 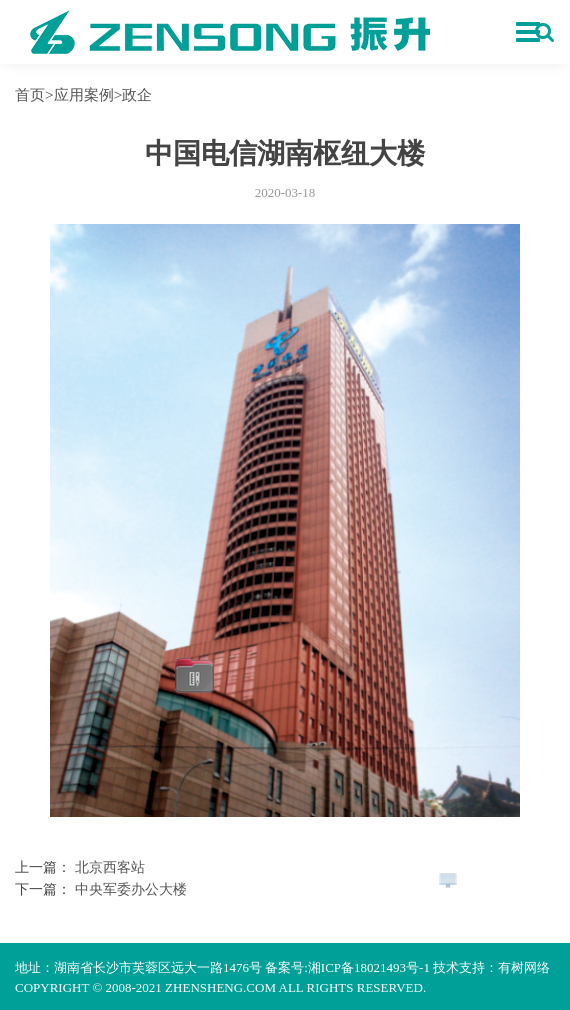 What do you see at coordinates (448, 880) in the screenshot?
I see `represents this mac in system preferences or finder` at bounding box center [448, 880].